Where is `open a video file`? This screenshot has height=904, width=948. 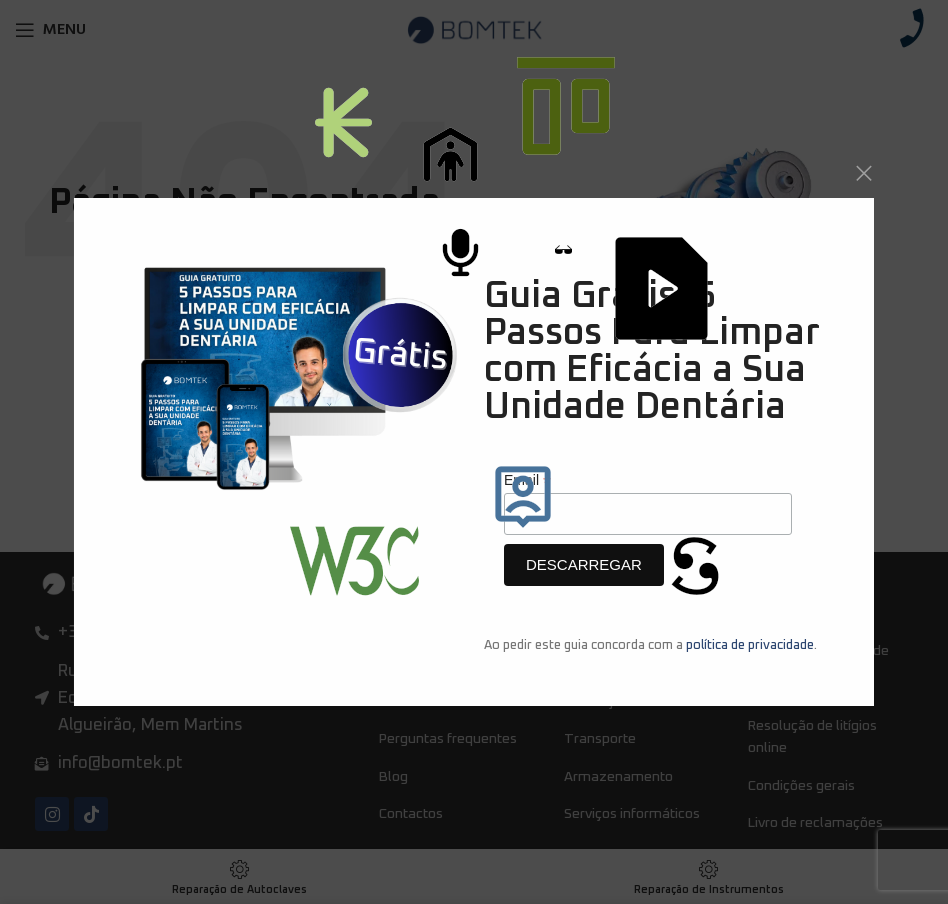 open a video file is located at coordinates (661, 288).